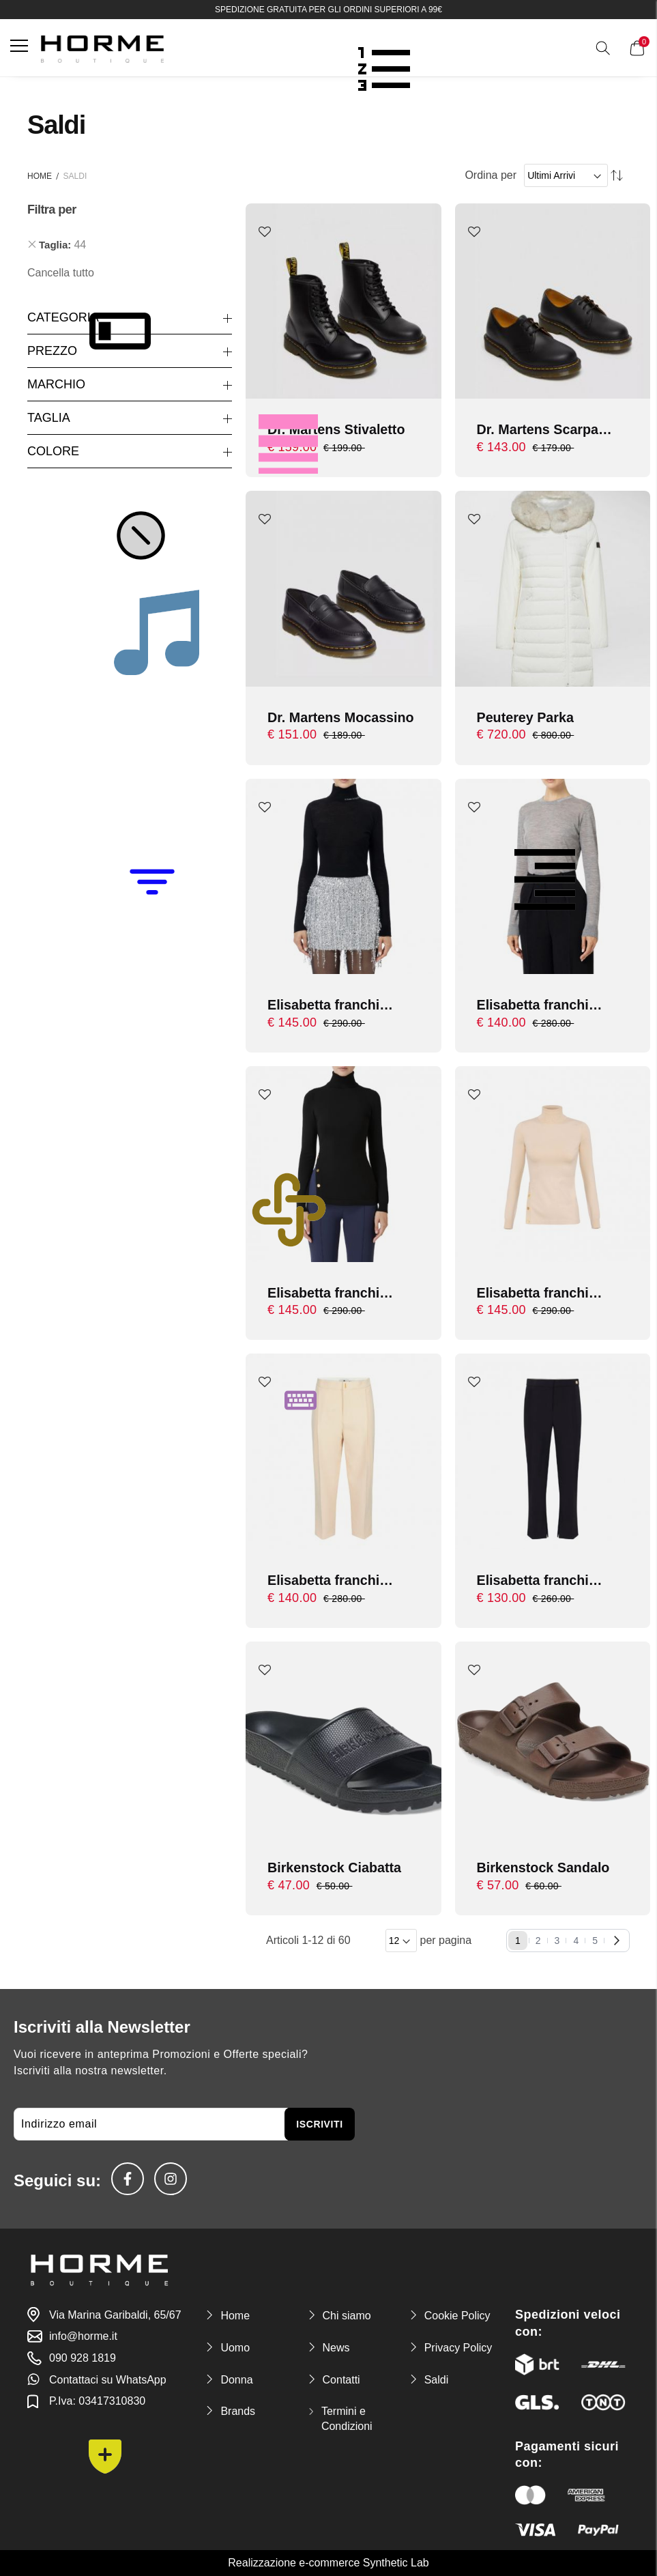 The image size is (657, 2576). I want to click on open the on-screen keyboard, so click(300, 1400).